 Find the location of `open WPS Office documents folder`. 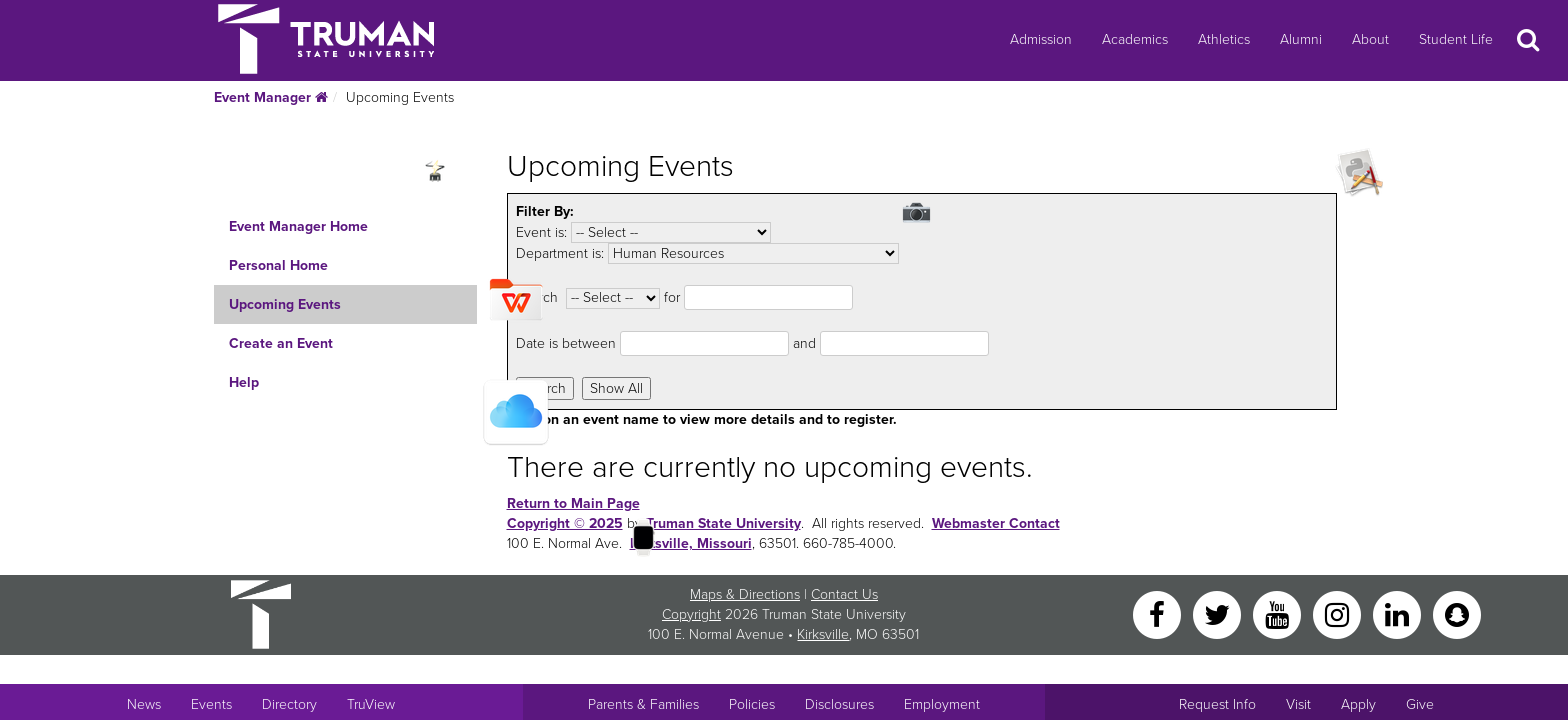

open WPS Office documents folder is located at coordinates (516, 301).